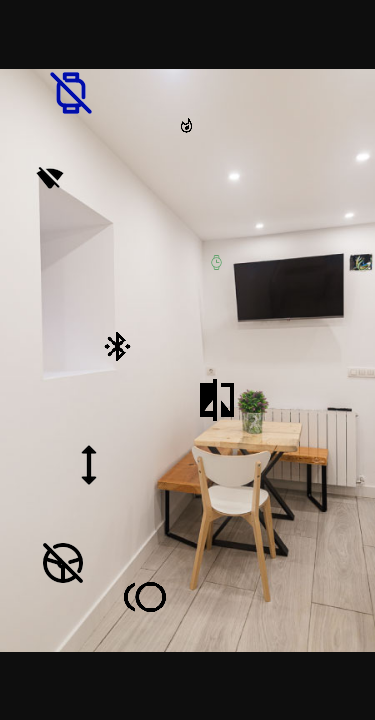 Image resolution: width=375 pixels, height=720 pixels. Describe the element at coordinates (216, 262) in the screenshot. I see `view time or clock settings` at that location.